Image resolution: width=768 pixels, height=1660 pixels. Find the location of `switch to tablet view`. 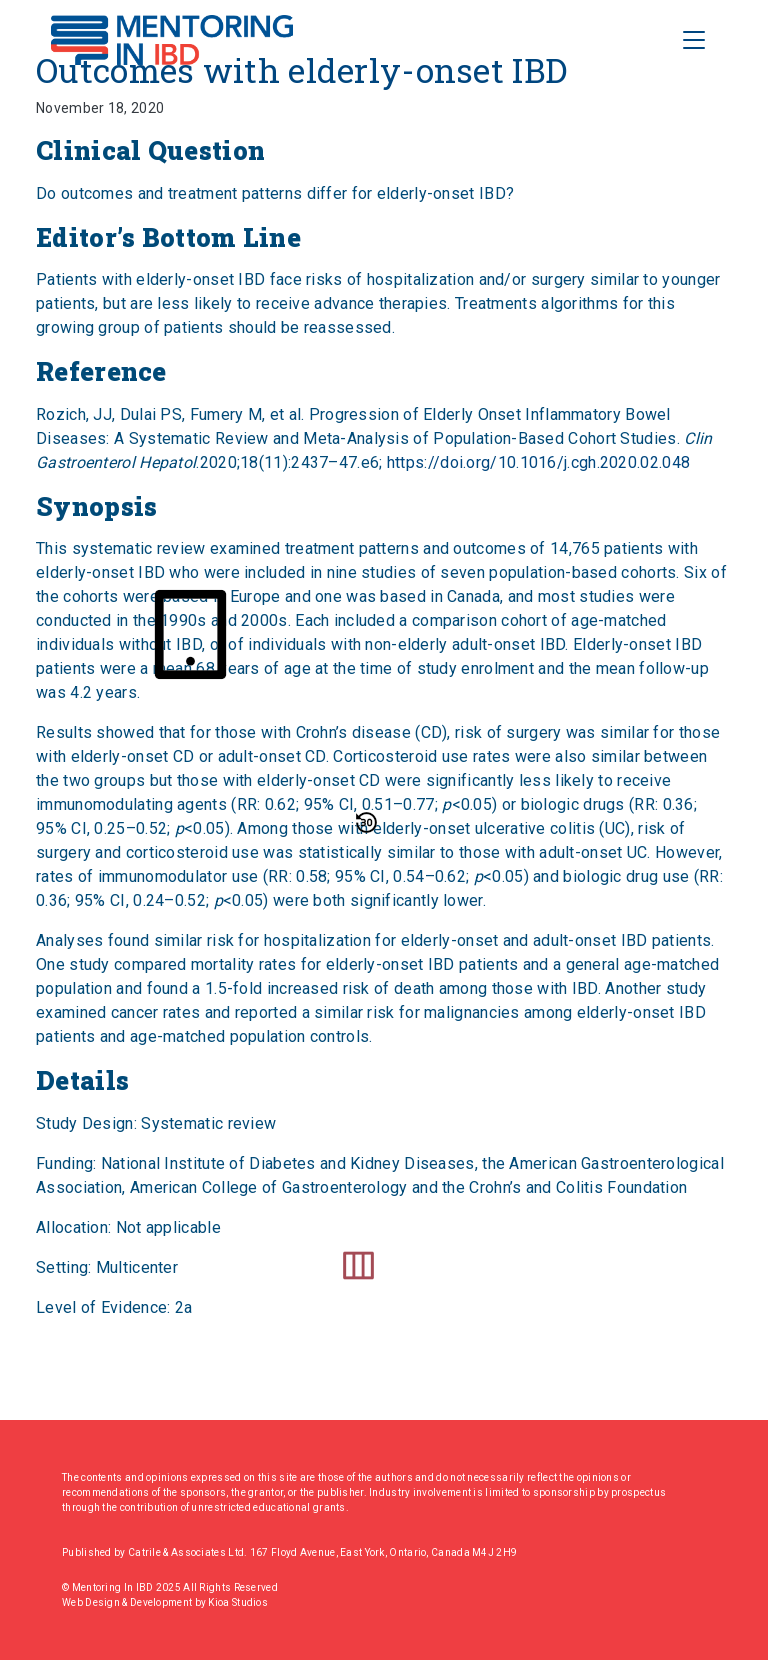

switch to tablet view is located at coordinates (190, 634).